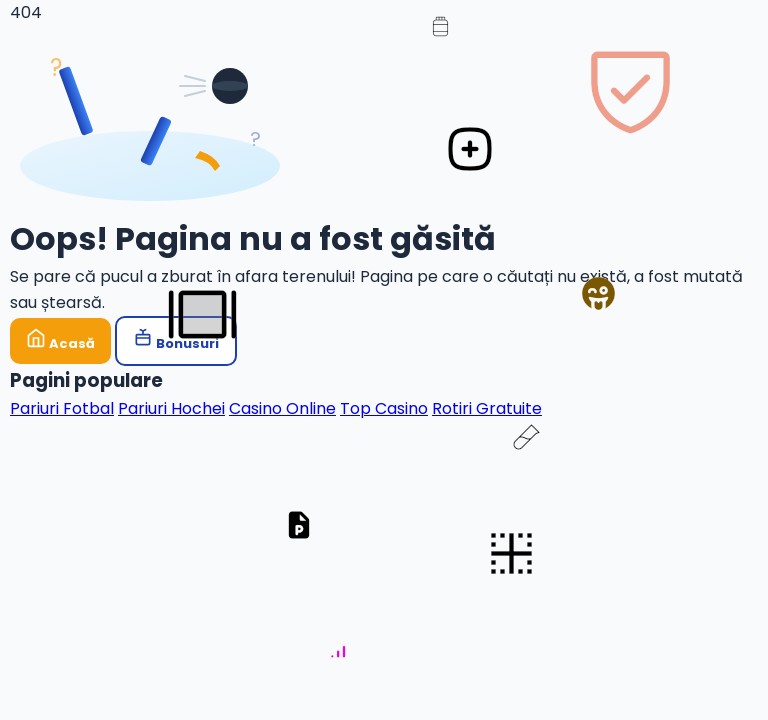  I want to click on access experimental or beta features, so click(526, 437).